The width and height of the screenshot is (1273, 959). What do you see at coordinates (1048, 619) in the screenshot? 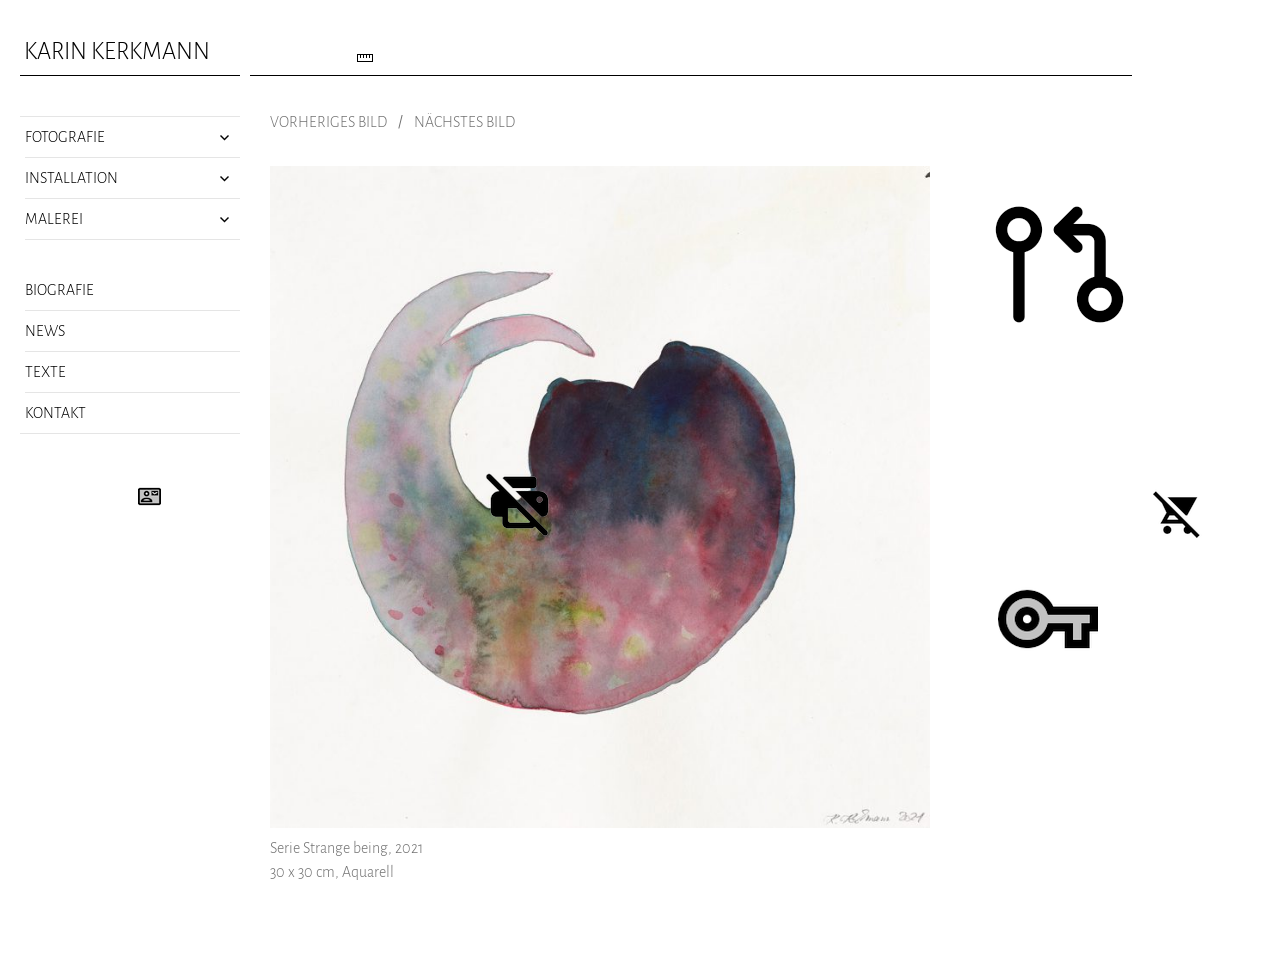
I see `access VPN or secure connection settings` at bounding box center [1048, 619].